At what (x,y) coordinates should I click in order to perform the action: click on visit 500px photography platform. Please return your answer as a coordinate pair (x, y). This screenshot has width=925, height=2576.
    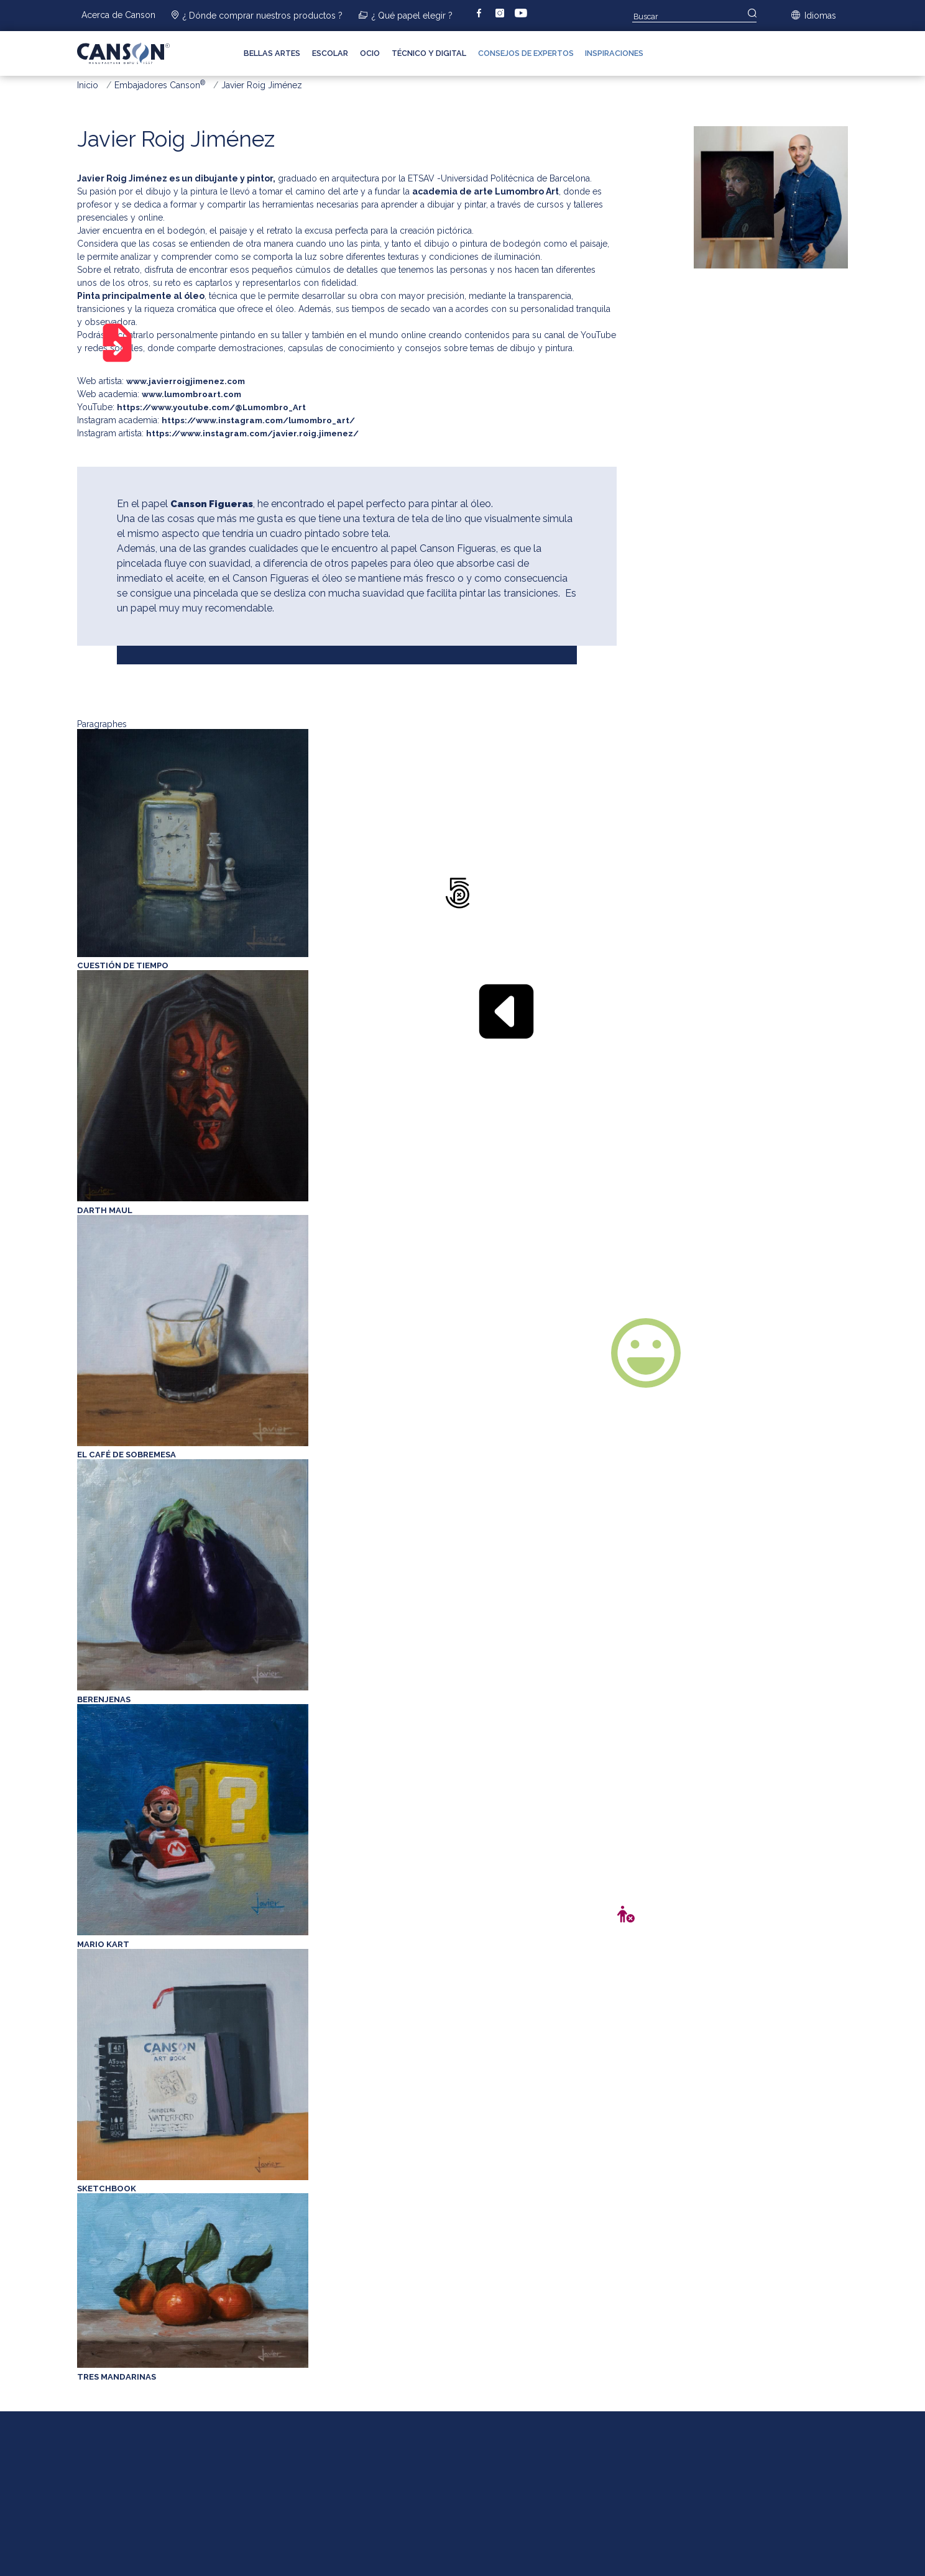
    Looking at the image, I should click on (458, 893).